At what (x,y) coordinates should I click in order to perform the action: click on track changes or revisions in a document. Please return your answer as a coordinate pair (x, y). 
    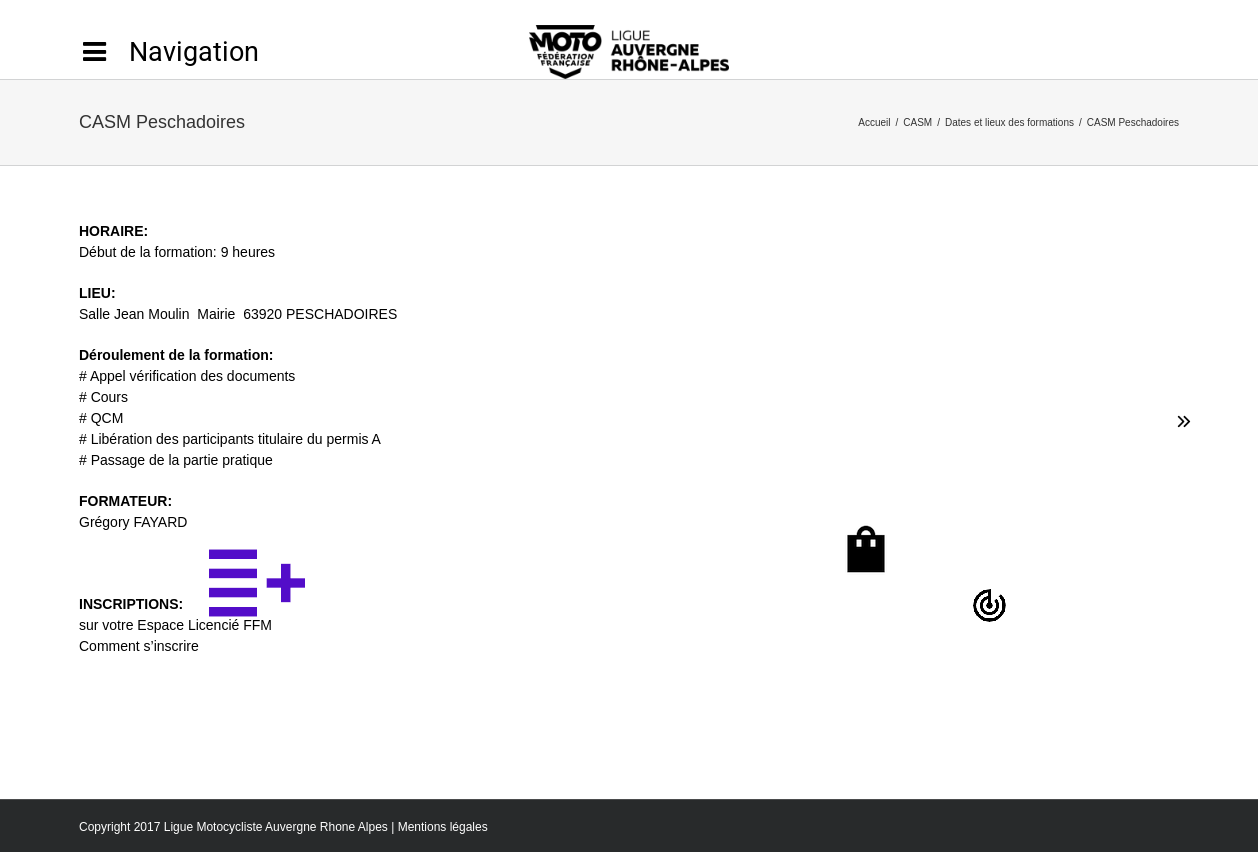
    Looking at the image, I should click on (989, 605).